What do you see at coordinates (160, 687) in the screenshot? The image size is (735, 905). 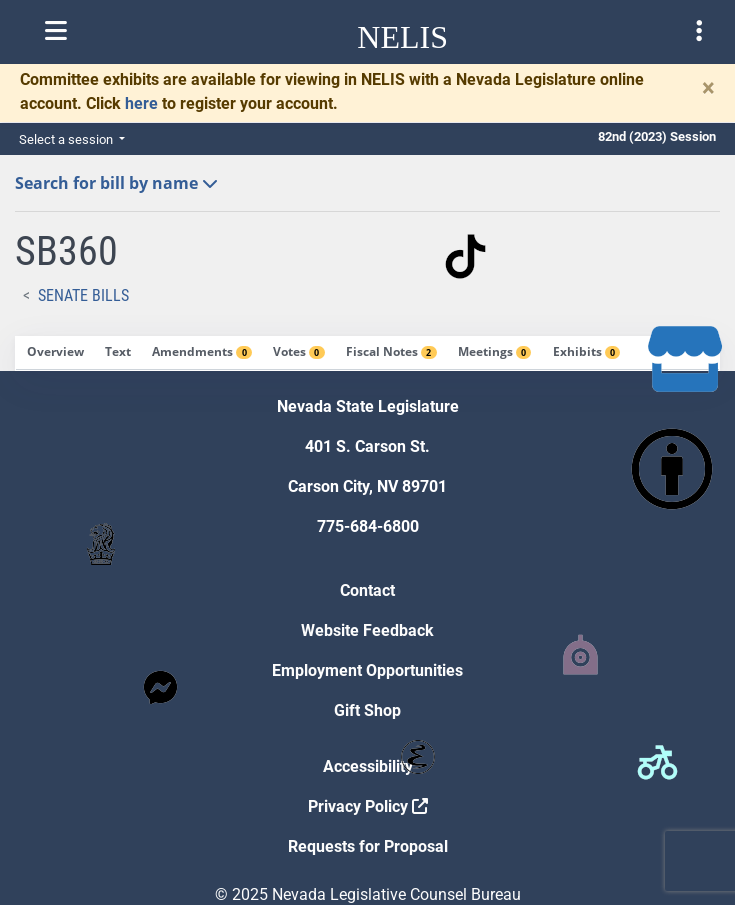 I see `open Facebook Messenger` at bounding box center [160, 687].